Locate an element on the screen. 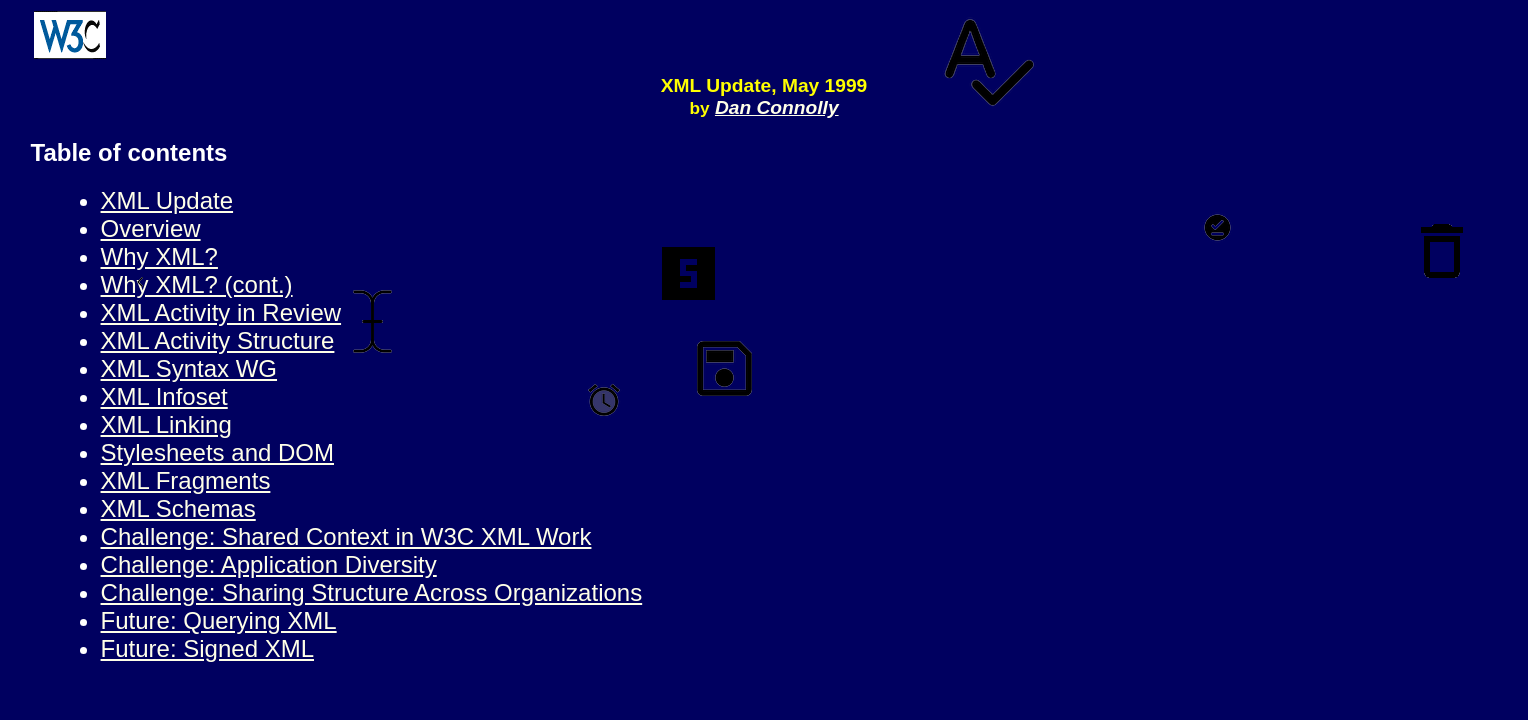 The width and height of the screenshot is (1528, 720). save current file or document is located at coordinates (724, 368).